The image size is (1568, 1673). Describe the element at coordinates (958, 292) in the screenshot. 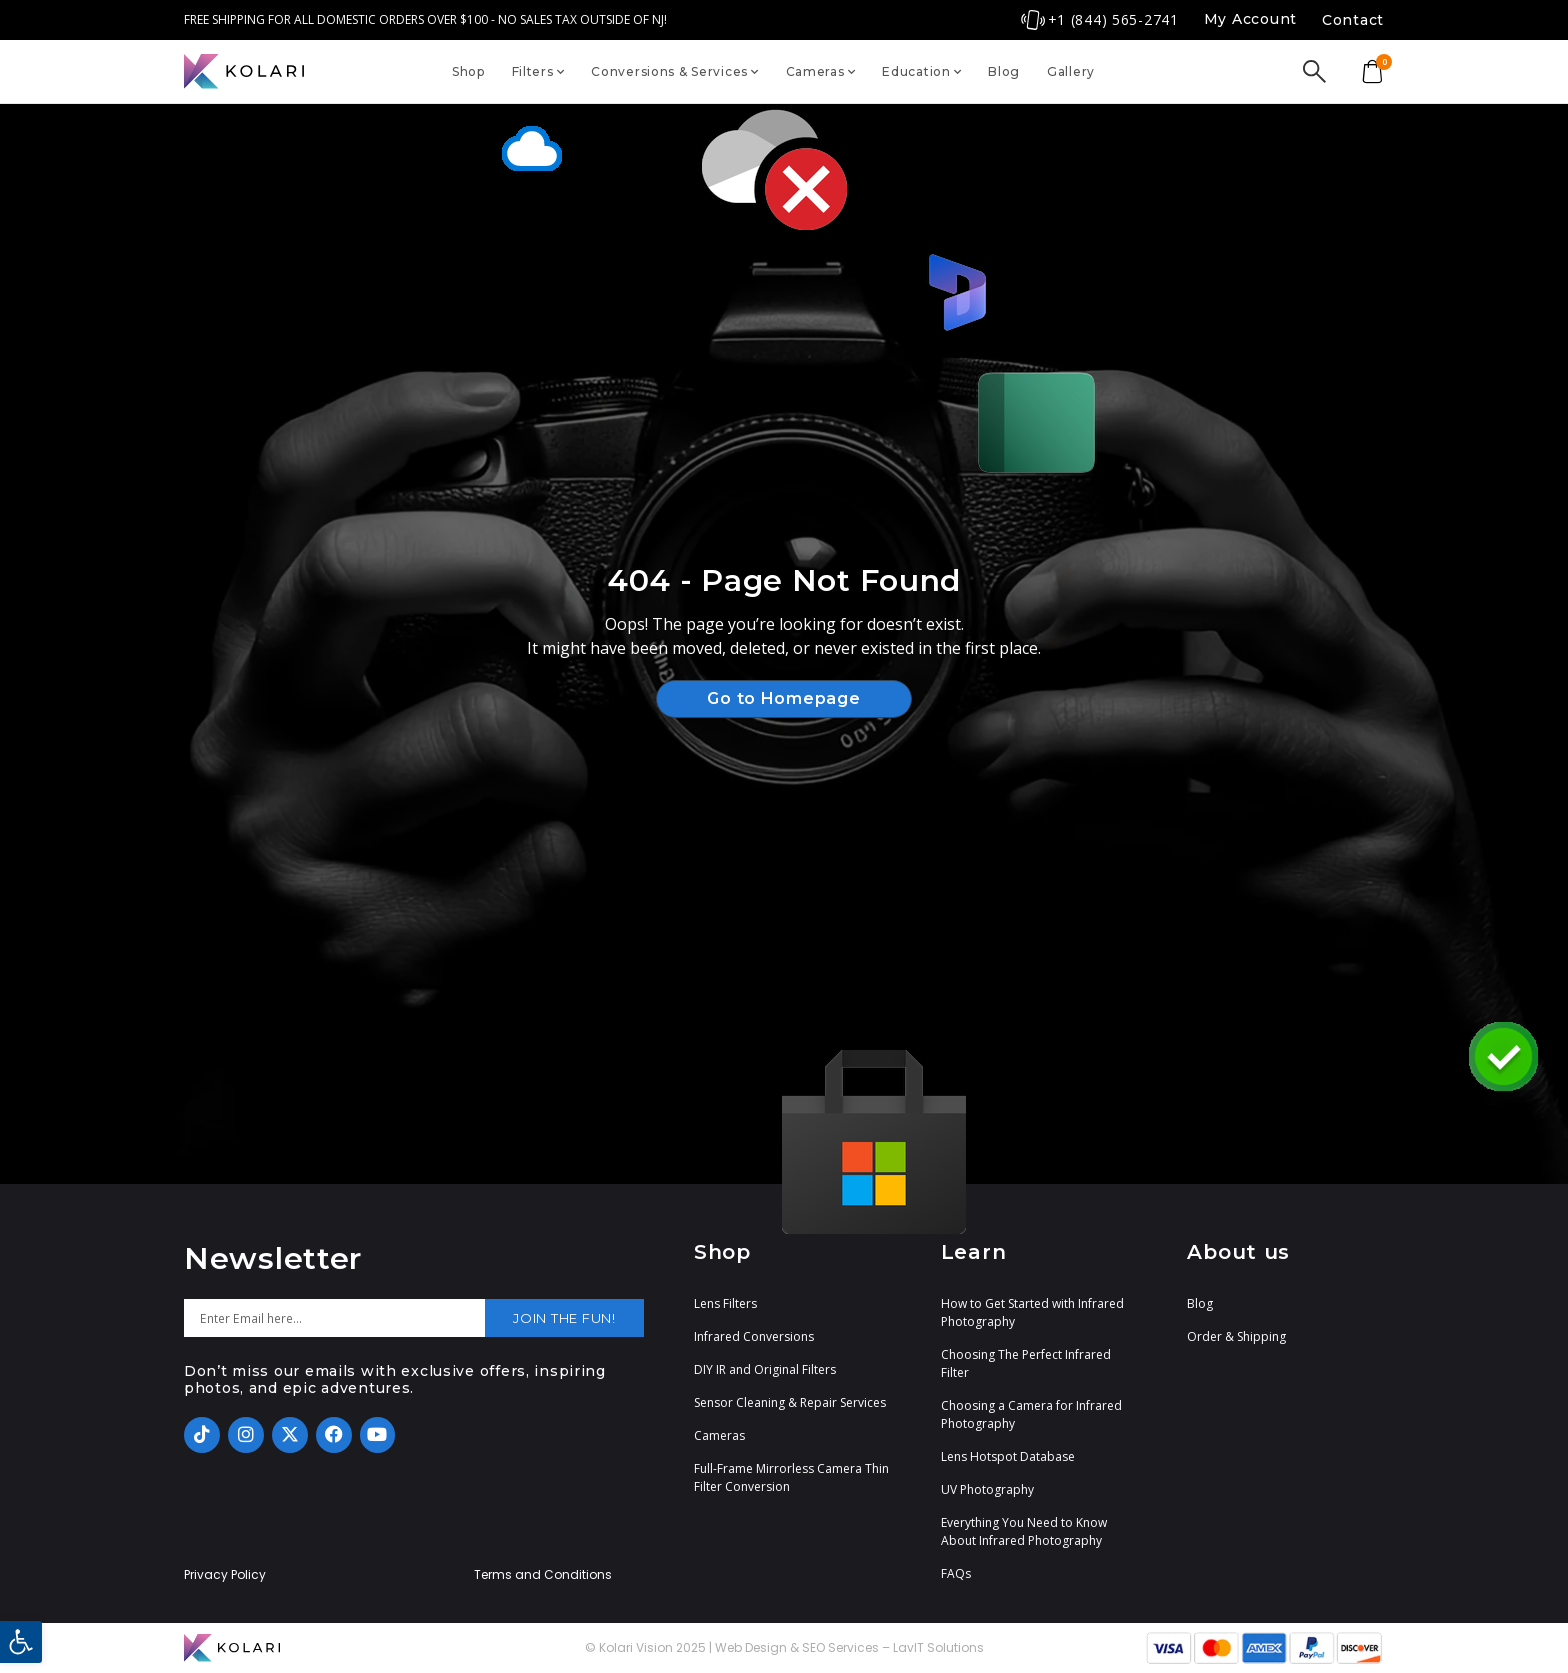

I see `open Microsoft Dynamics app` at that location.